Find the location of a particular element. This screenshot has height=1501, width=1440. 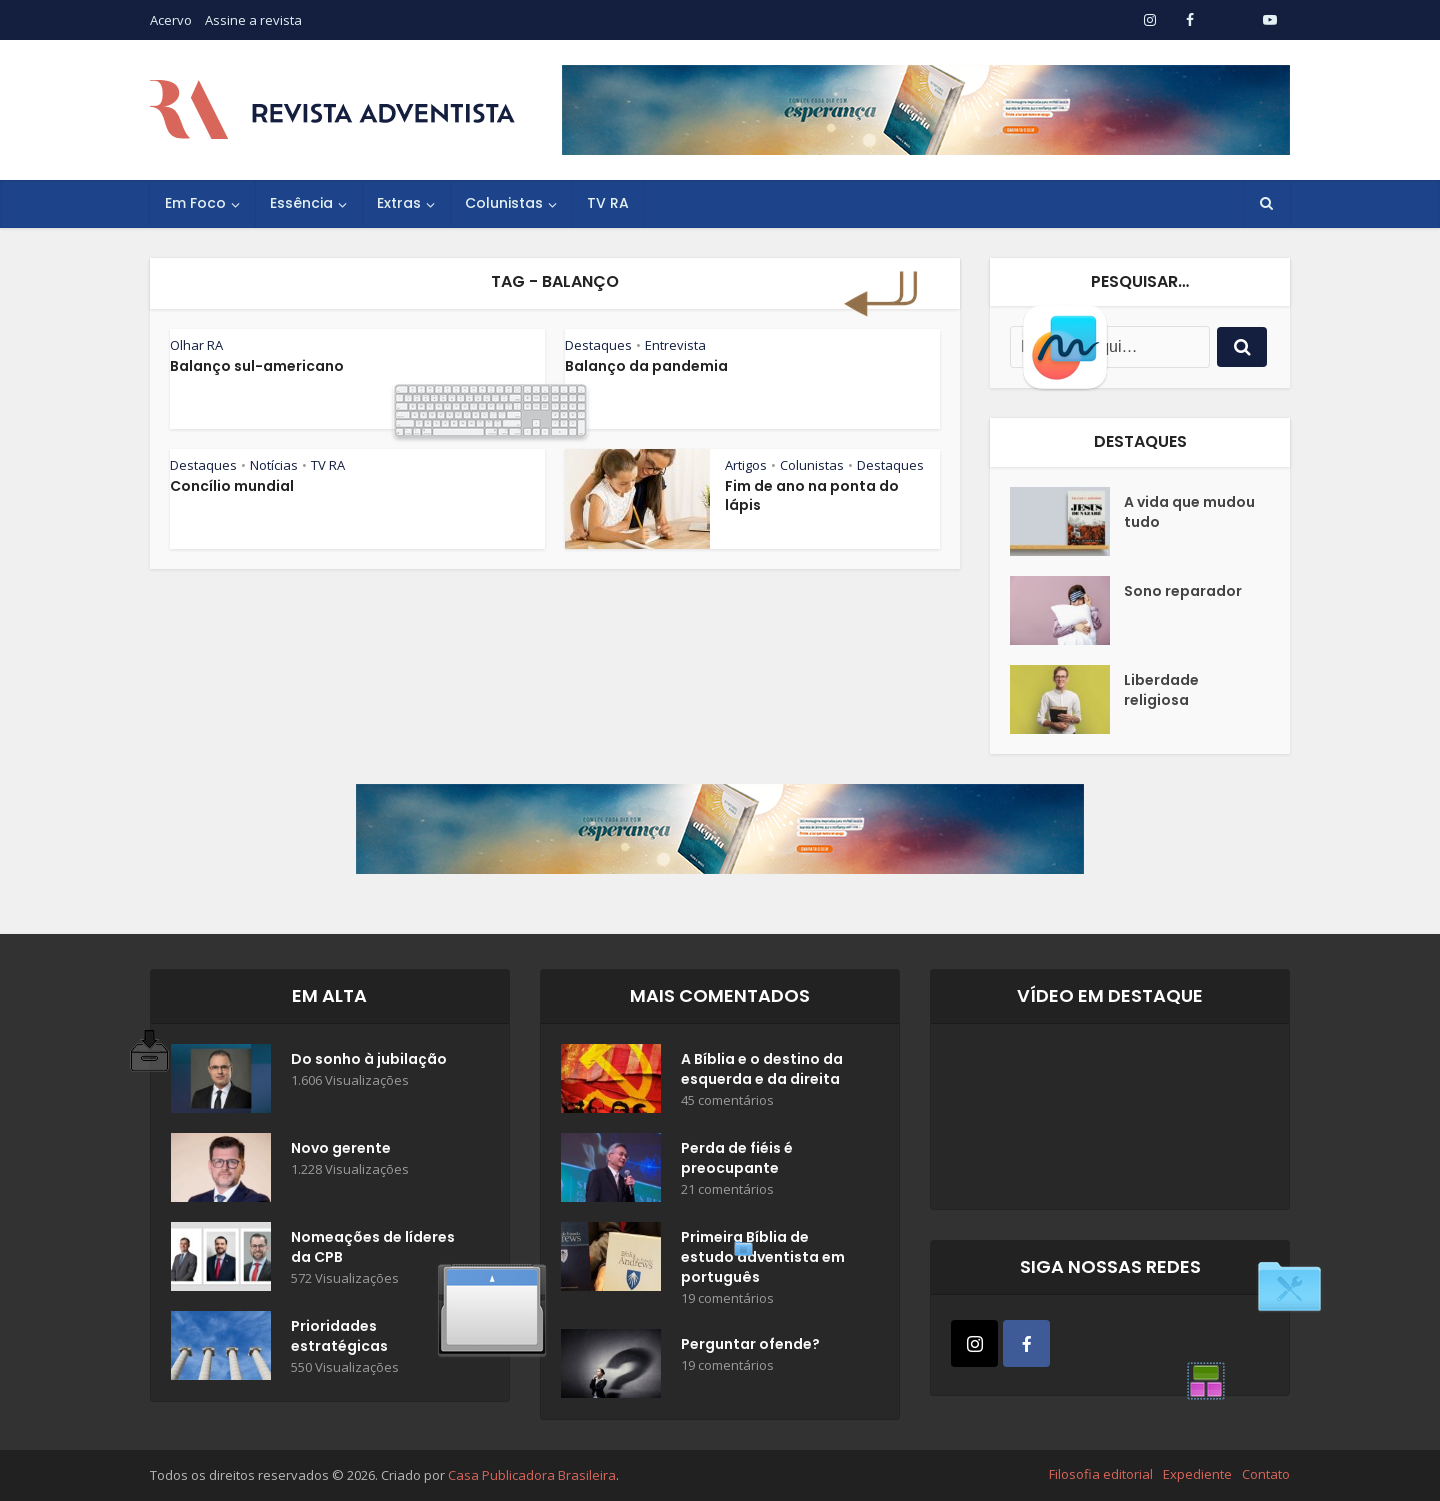

reply to all recipients of an email is located at coordinates (879, 293).